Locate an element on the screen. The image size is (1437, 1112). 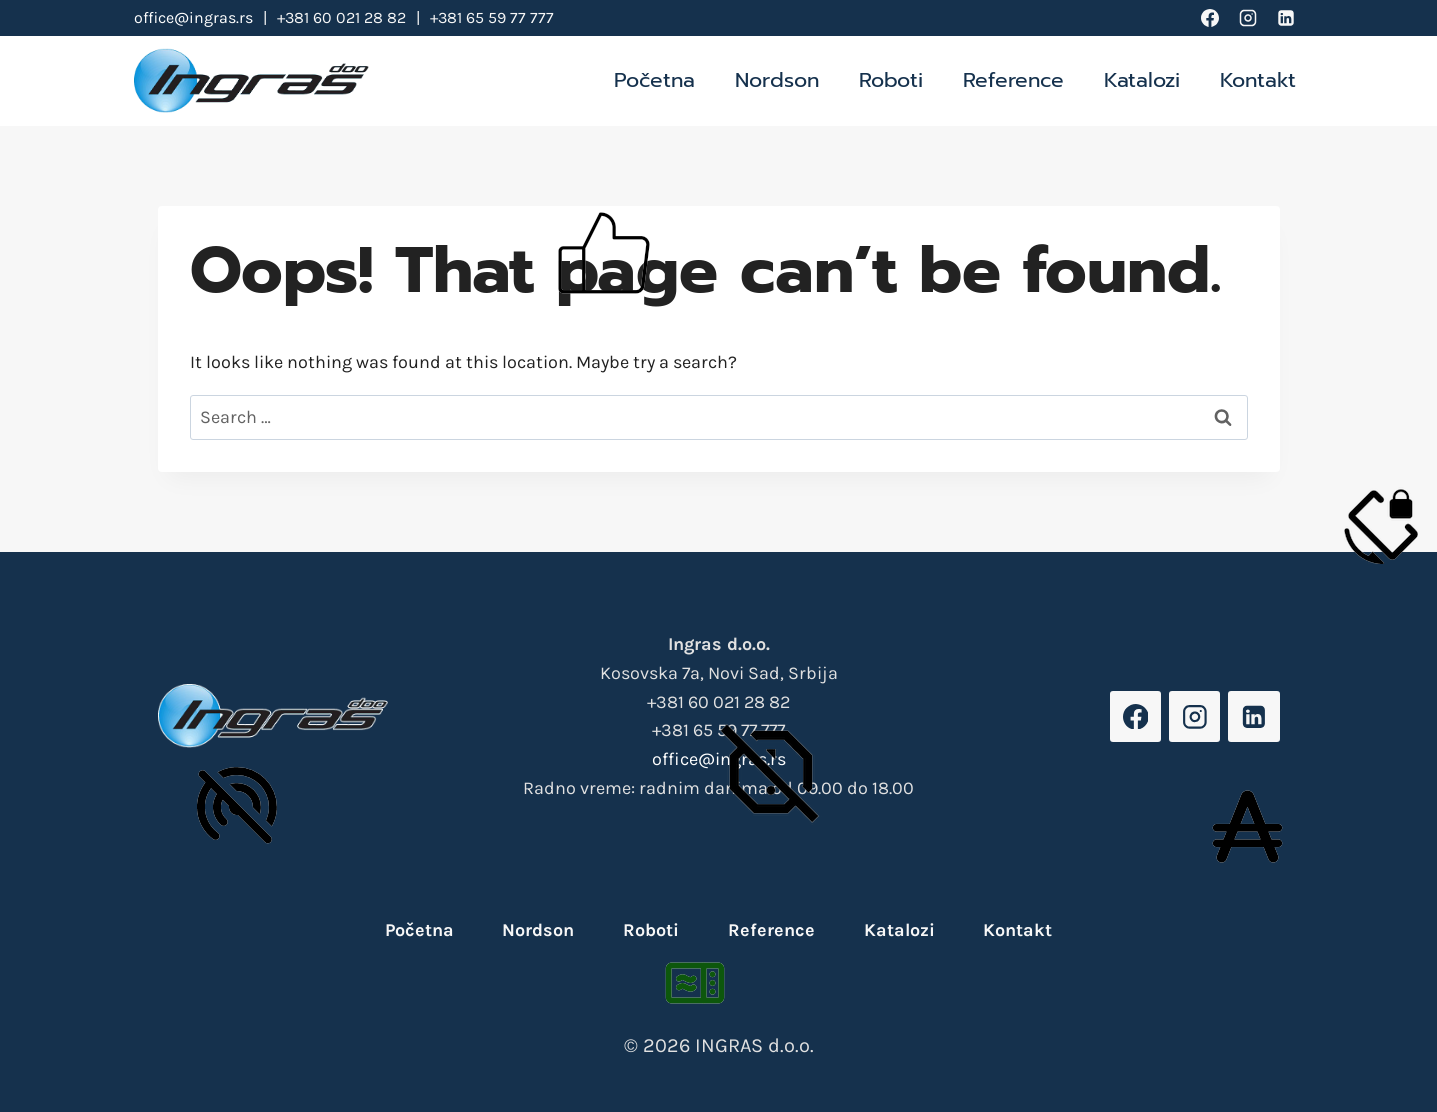
access microwave or kitchen appliance controls is located at coordinates (695, 983).